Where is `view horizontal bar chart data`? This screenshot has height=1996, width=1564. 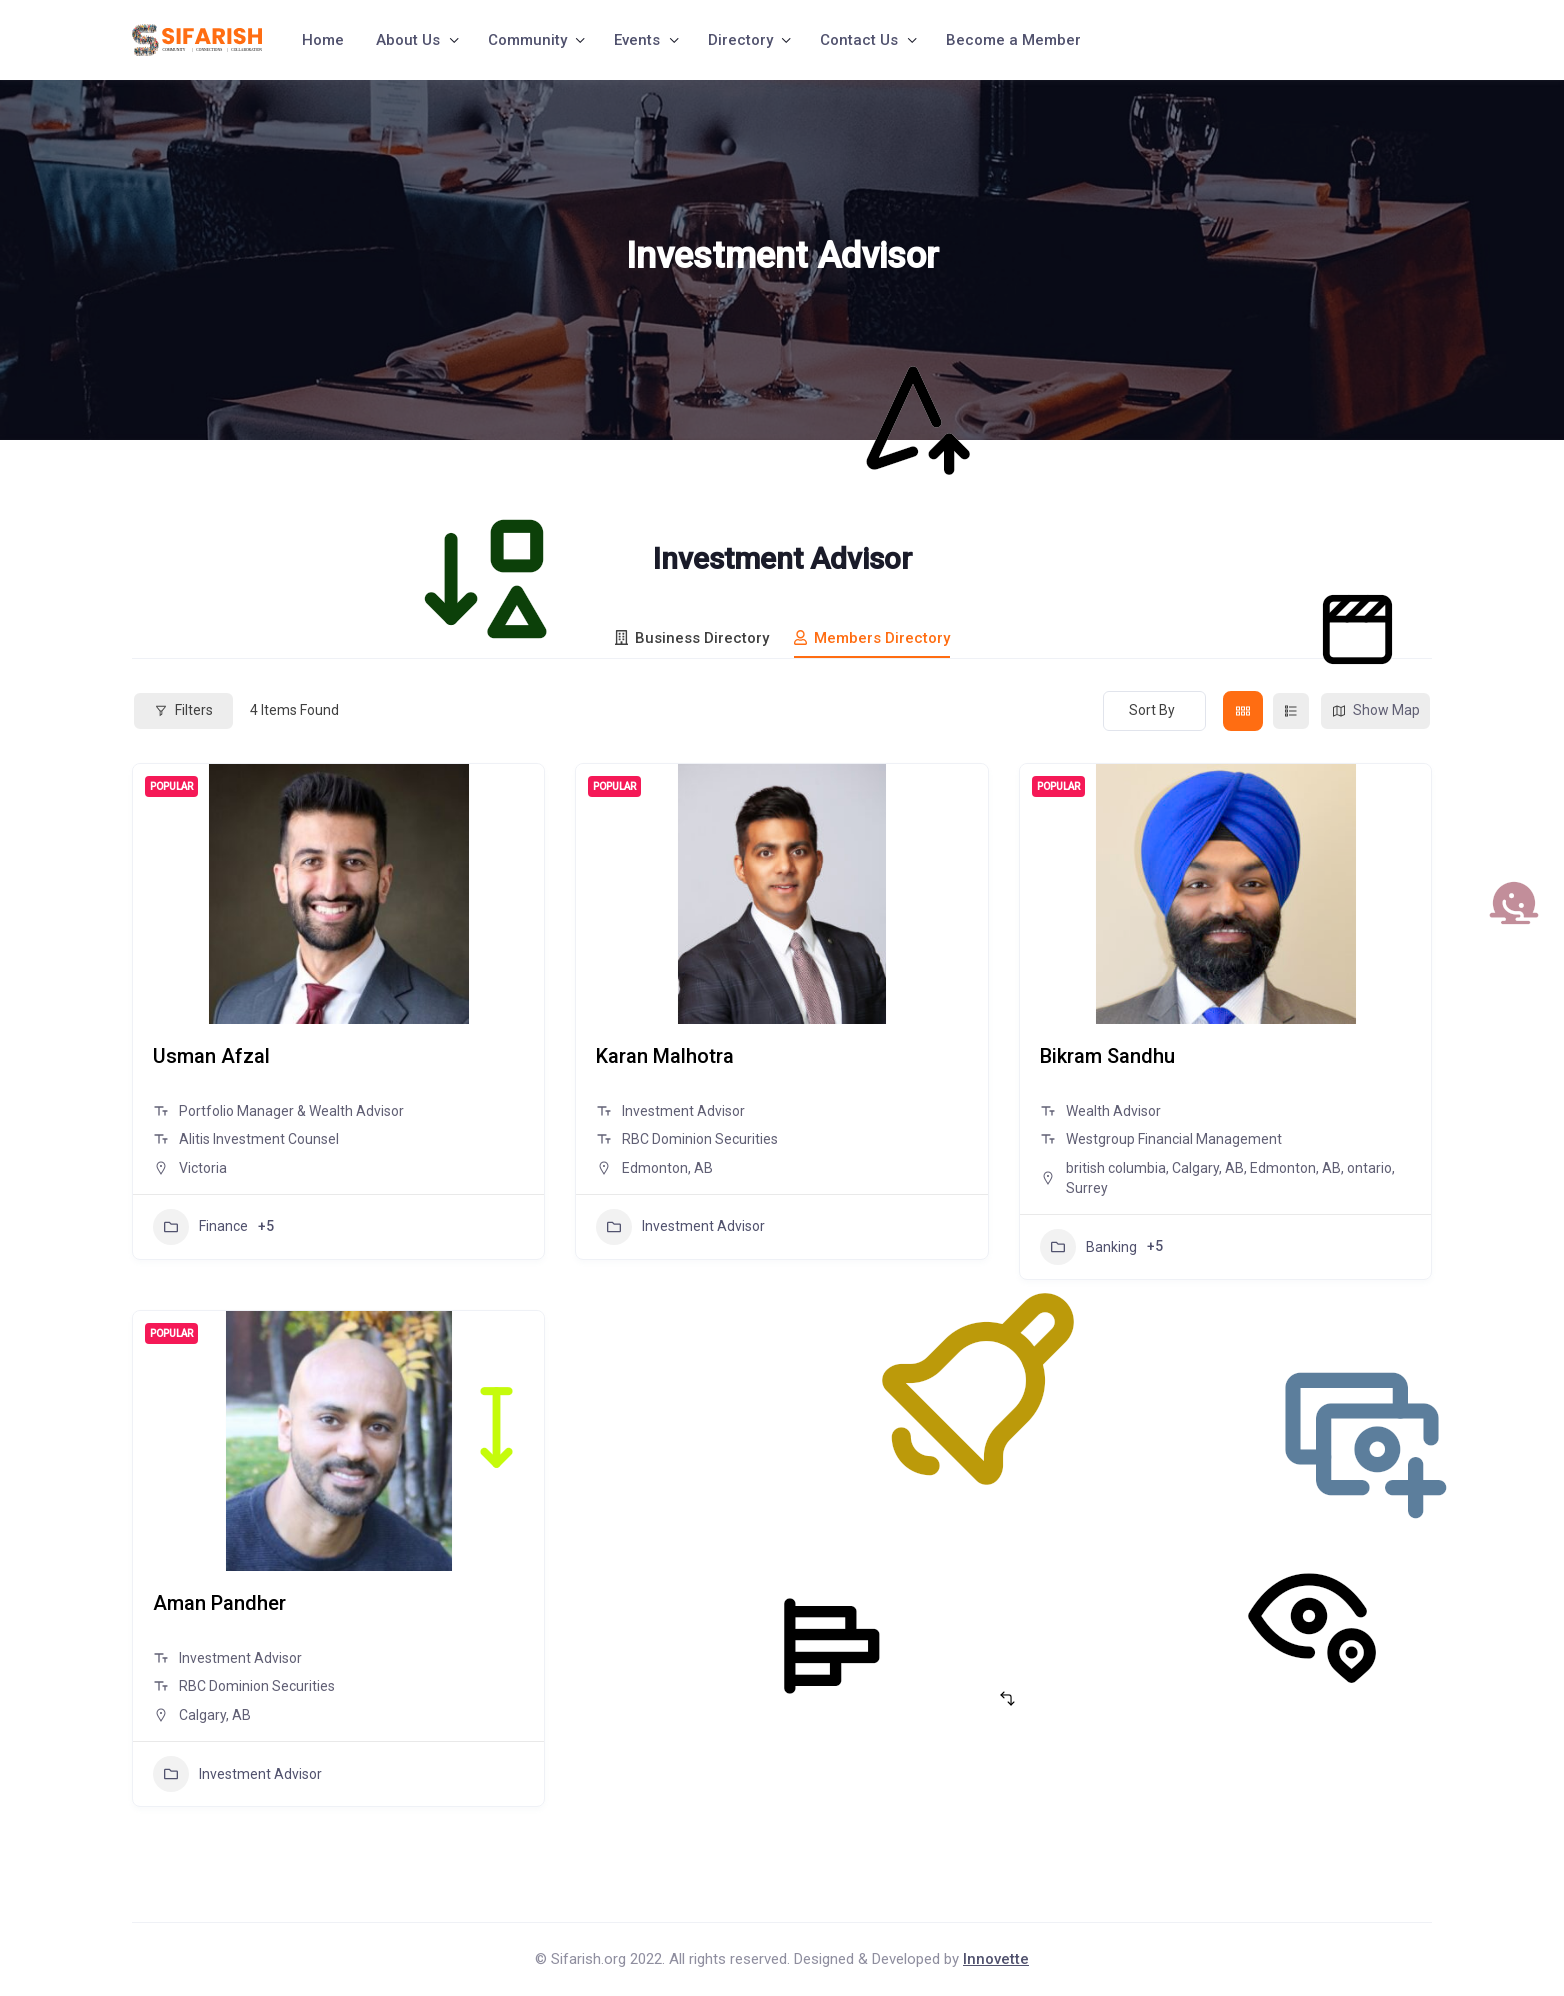 view horizontal bar chart data is located at coordinates (828, 1646).